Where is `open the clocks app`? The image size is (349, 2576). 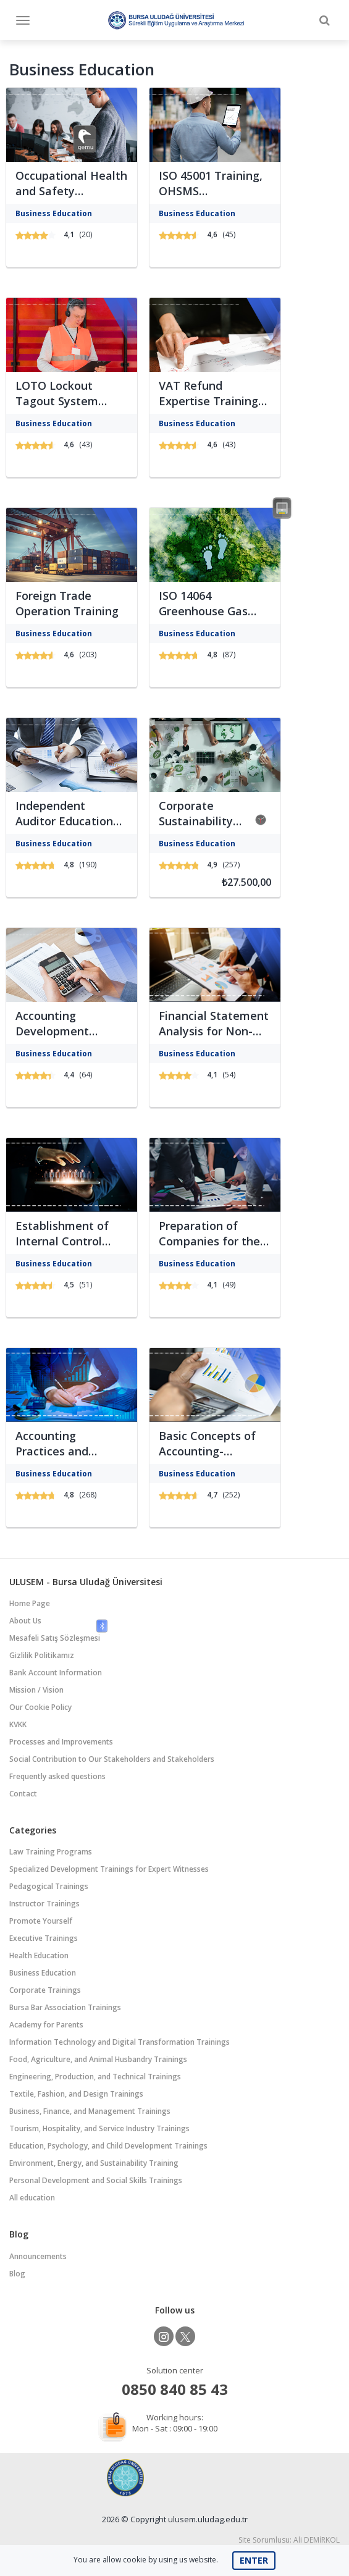
open the clocks app is located at coordinates (261, 820).